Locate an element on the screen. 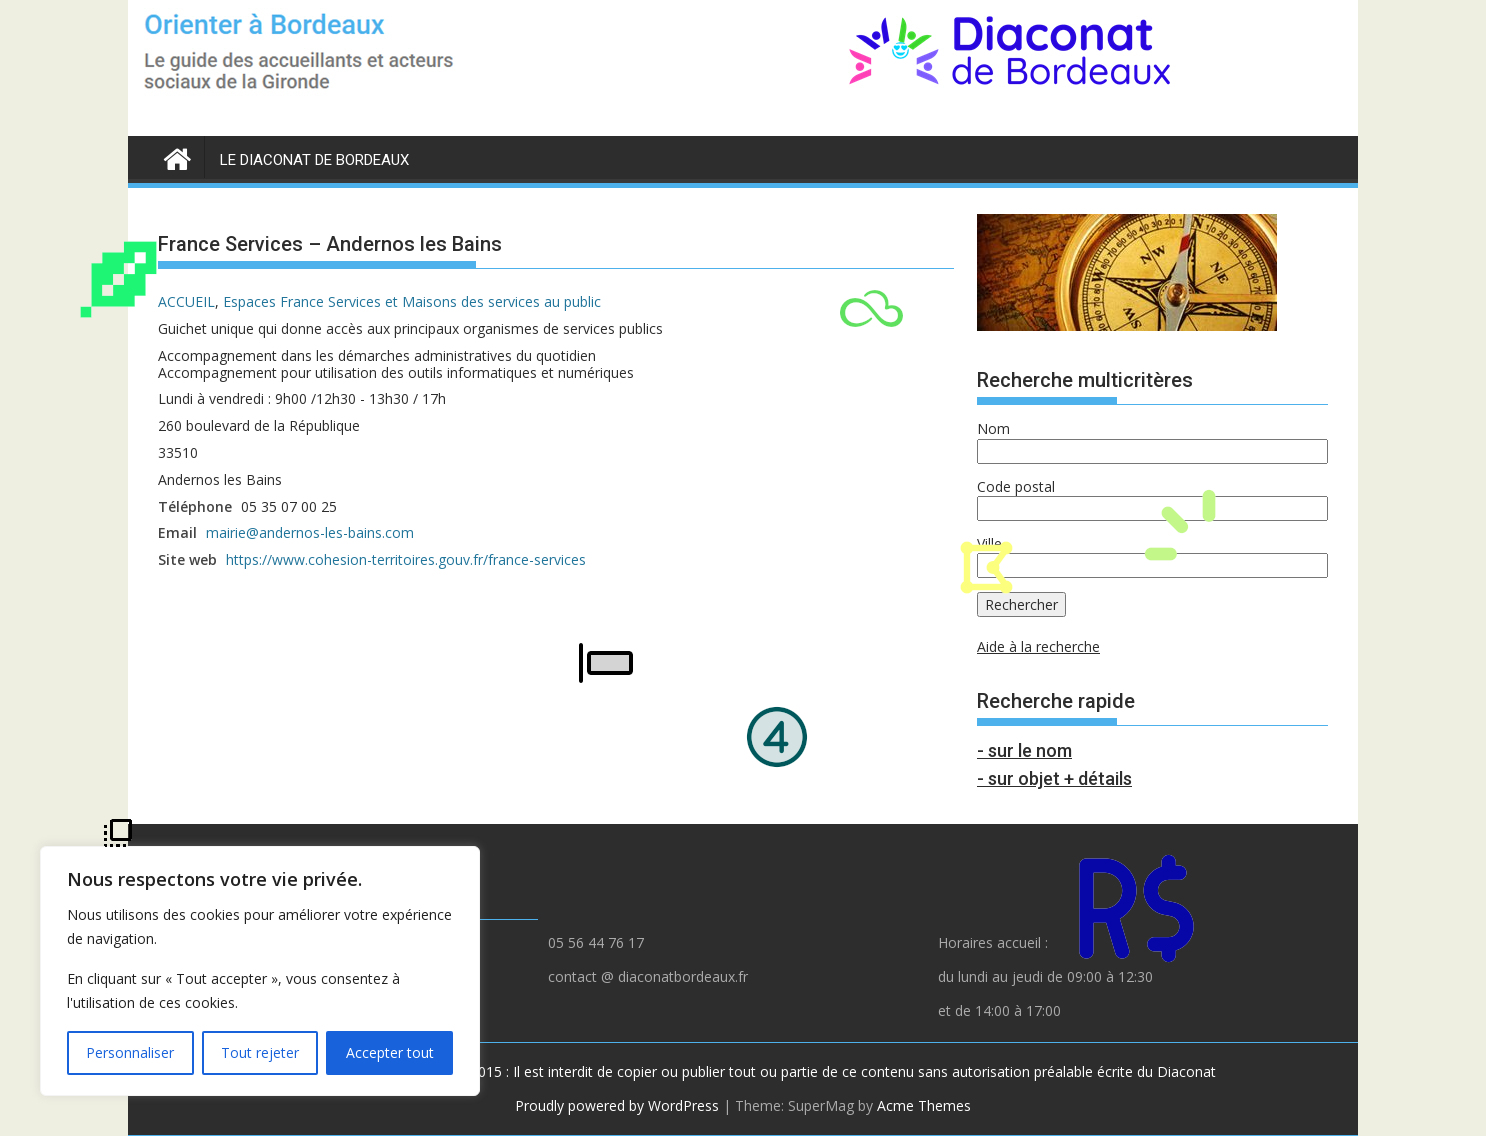 The height and width of the screenshot is (1136, 1486). mintbit brand logo is located at coordinates (118, 279).